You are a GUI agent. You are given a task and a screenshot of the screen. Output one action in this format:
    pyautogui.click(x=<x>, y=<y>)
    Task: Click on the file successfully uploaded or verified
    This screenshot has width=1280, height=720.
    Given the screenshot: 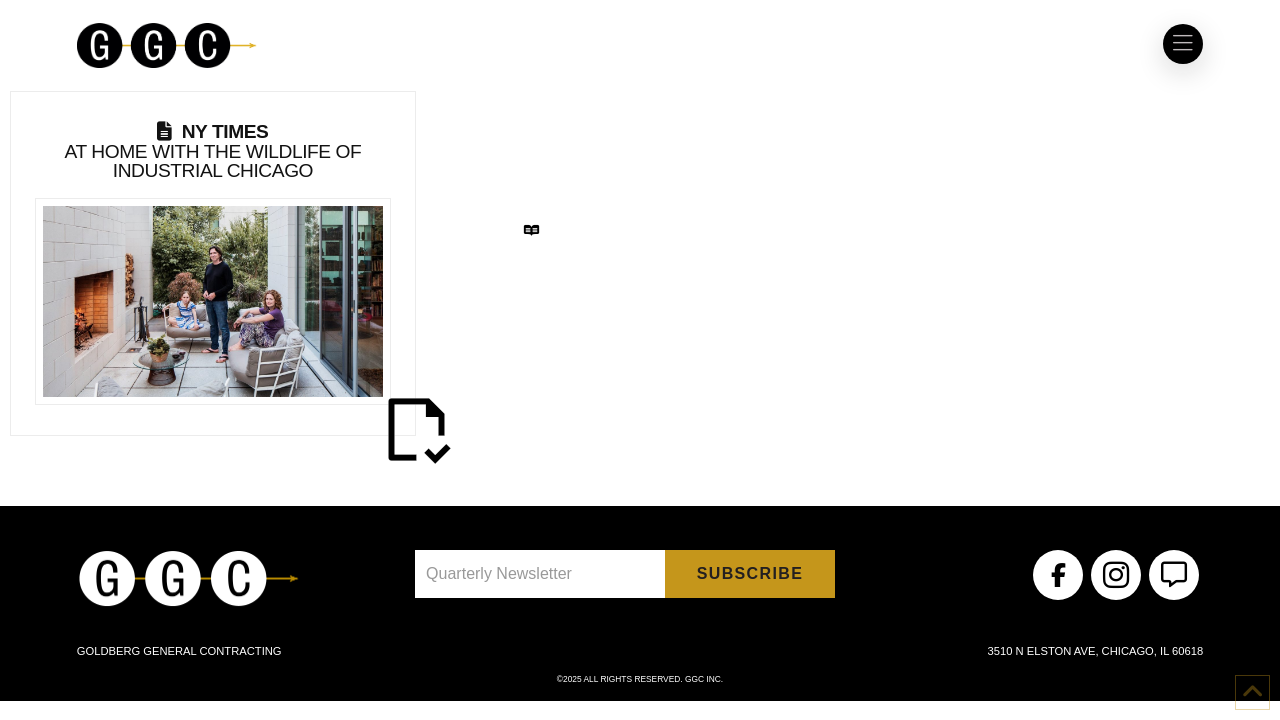 What is the action you would take?
    pyautogui.click(x=416, y=429)
    